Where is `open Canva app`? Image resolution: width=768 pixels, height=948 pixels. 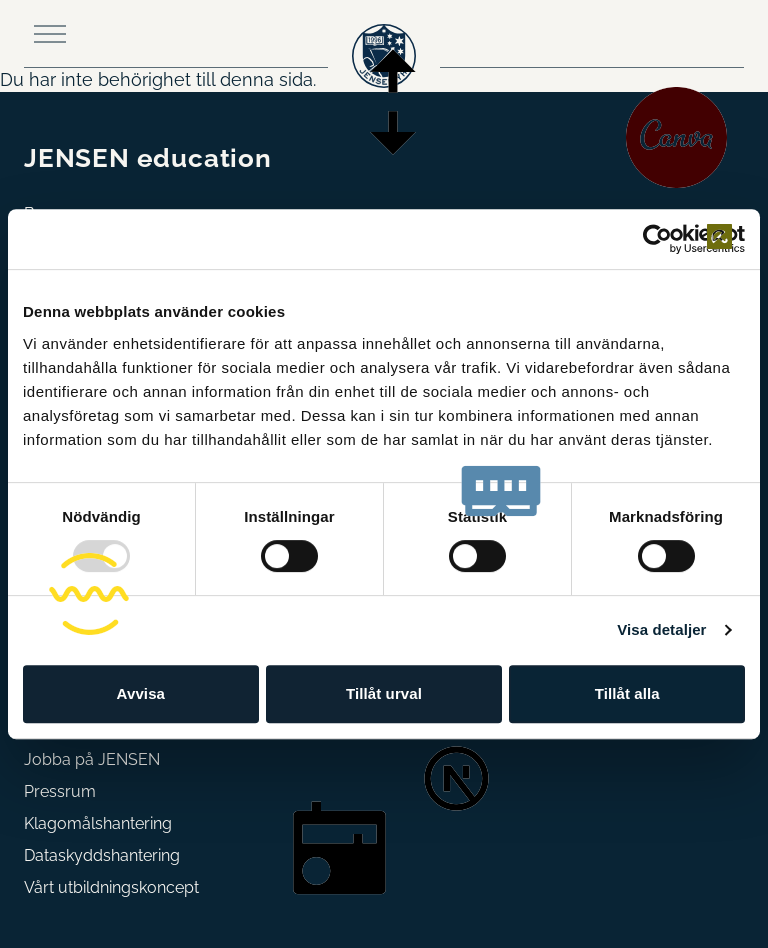 open Canva app is located at coordinates (676, 137).